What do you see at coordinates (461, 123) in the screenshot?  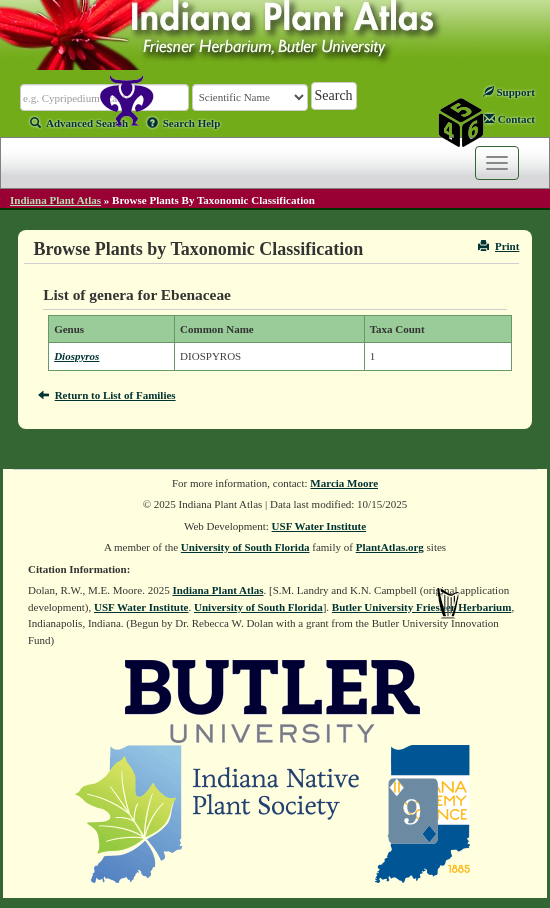 I see `roll the dice or start a random action` at bounding box center [461, 123].